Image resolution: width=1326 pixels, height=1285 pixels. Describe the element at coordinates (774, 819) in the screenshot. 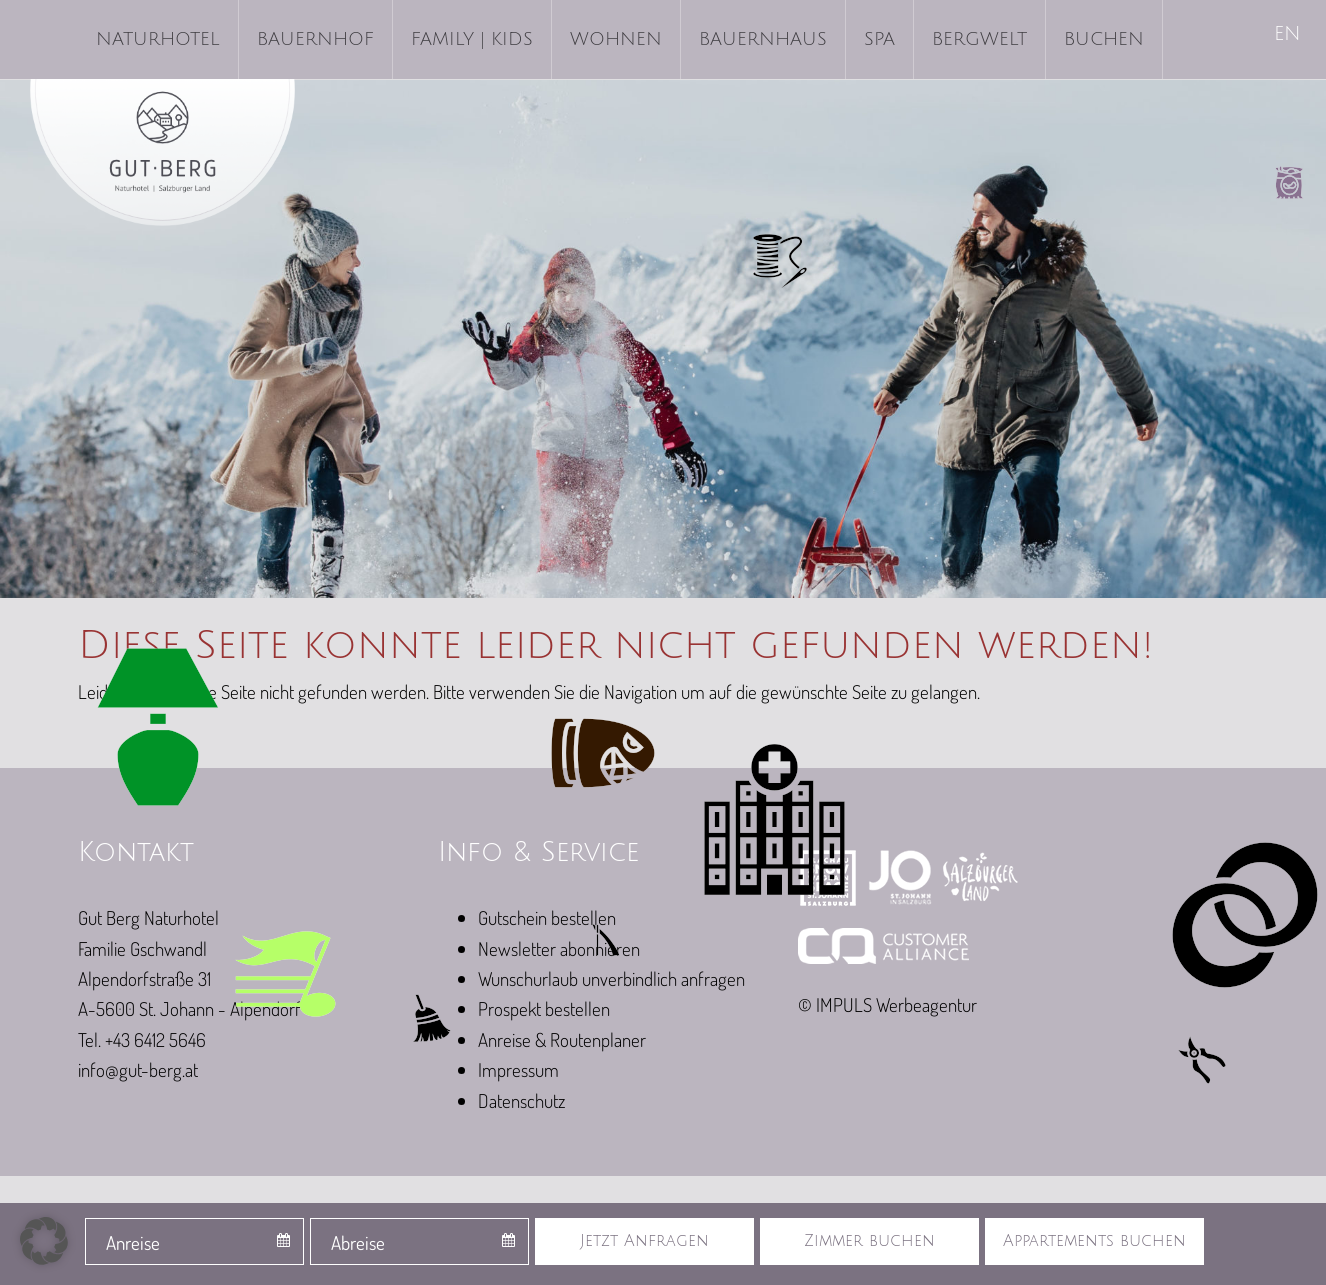

I see `find nearby hospitals or medical facilities` at that location.